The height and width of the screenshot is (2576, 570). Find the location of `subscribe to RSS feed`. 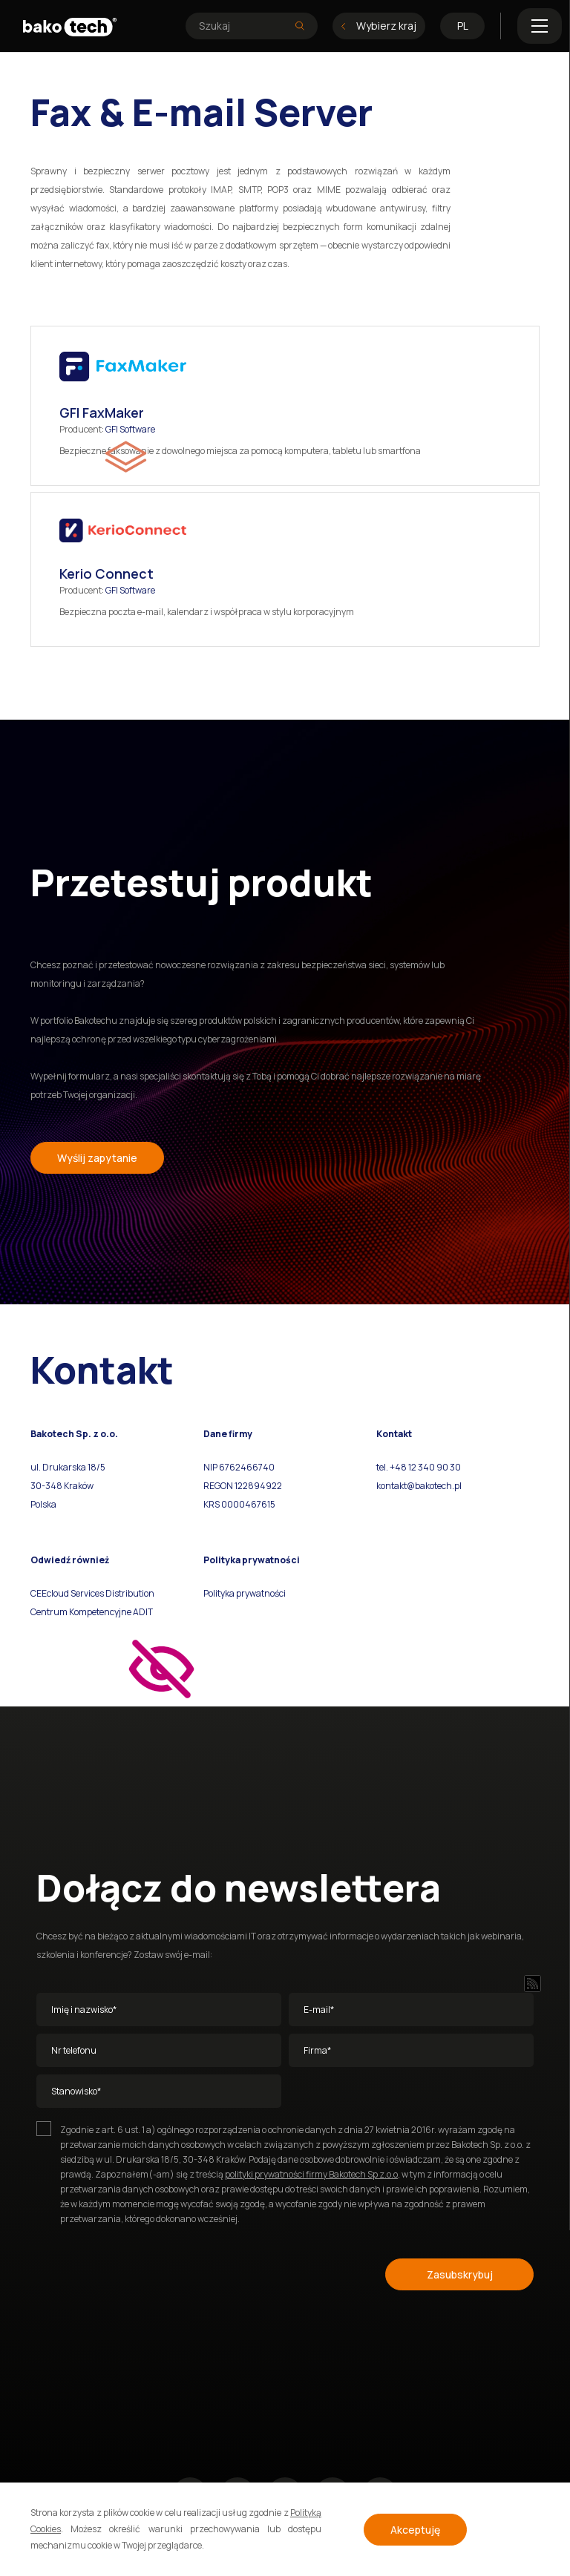

subscribe to RSS feed is located at coordinates (532, 1983).